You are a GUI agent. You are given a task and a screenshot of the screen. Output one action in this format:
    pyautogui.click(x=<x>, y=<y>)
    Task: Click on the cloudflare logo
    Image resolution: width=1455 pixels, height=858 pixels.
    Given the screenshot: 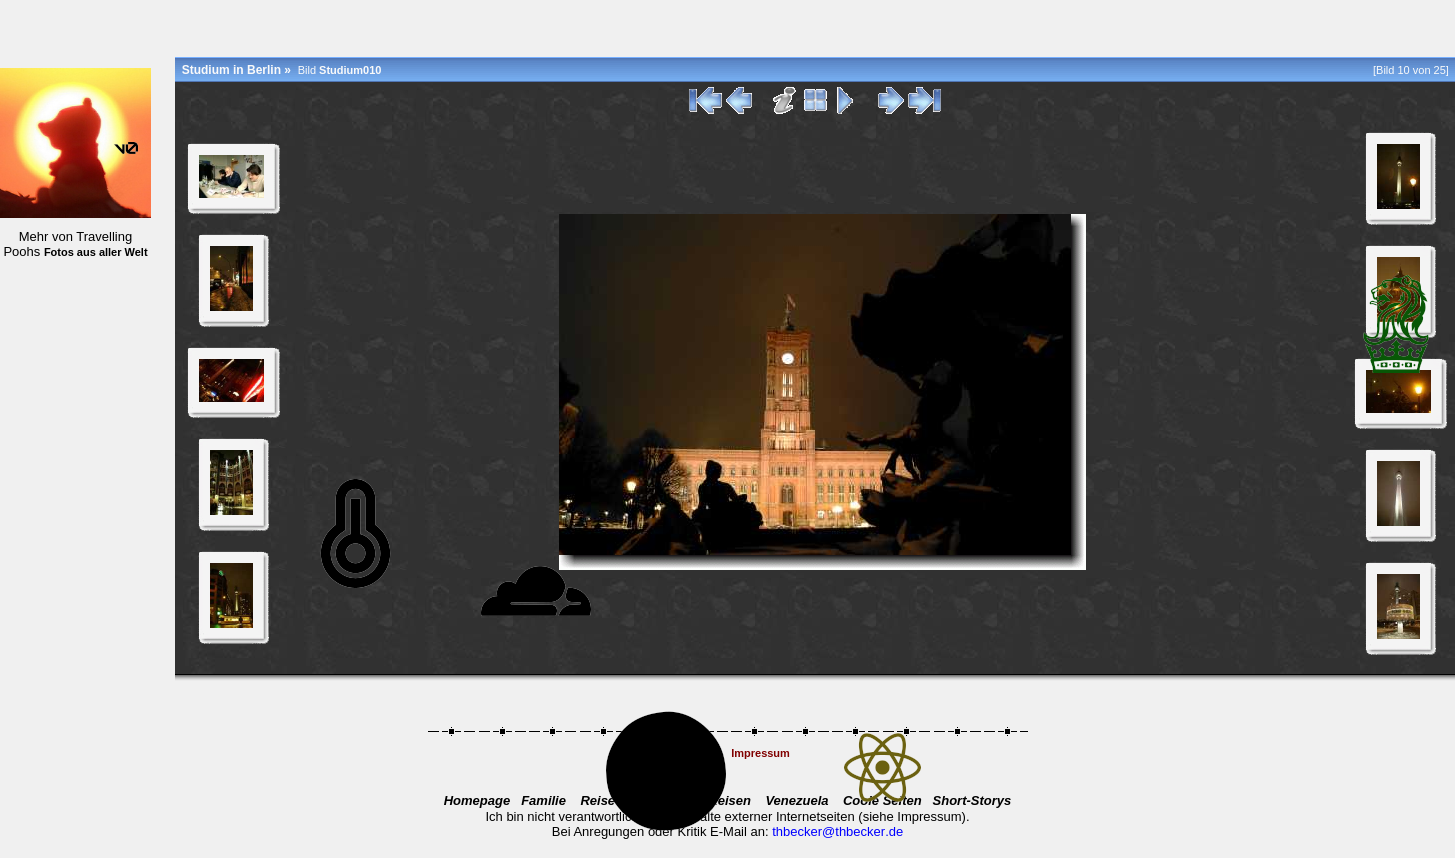 What is the action you would take?
    pyautogui.click(x=536, y=591)
    